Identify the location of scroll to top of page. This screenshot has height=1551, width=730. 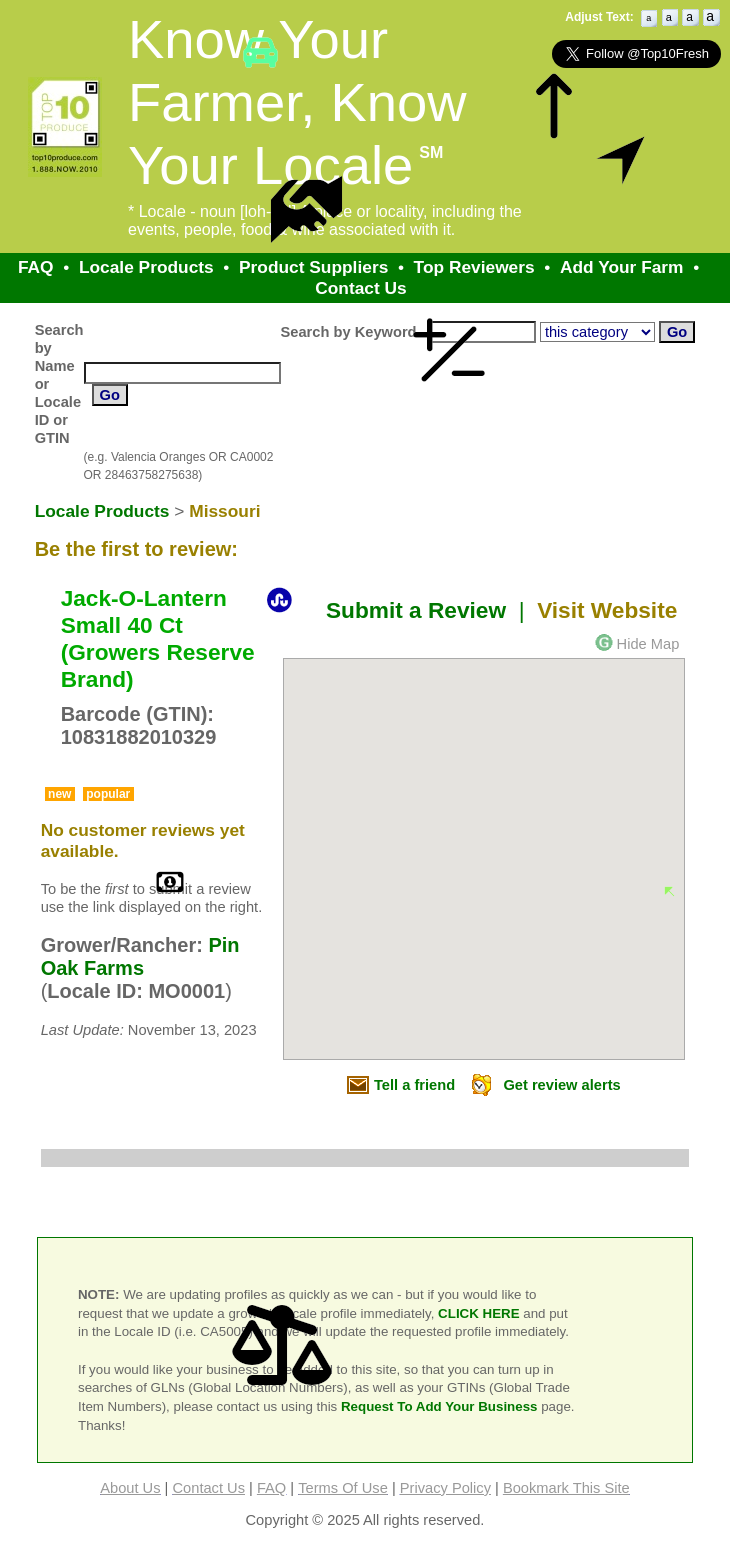
(554, 106).